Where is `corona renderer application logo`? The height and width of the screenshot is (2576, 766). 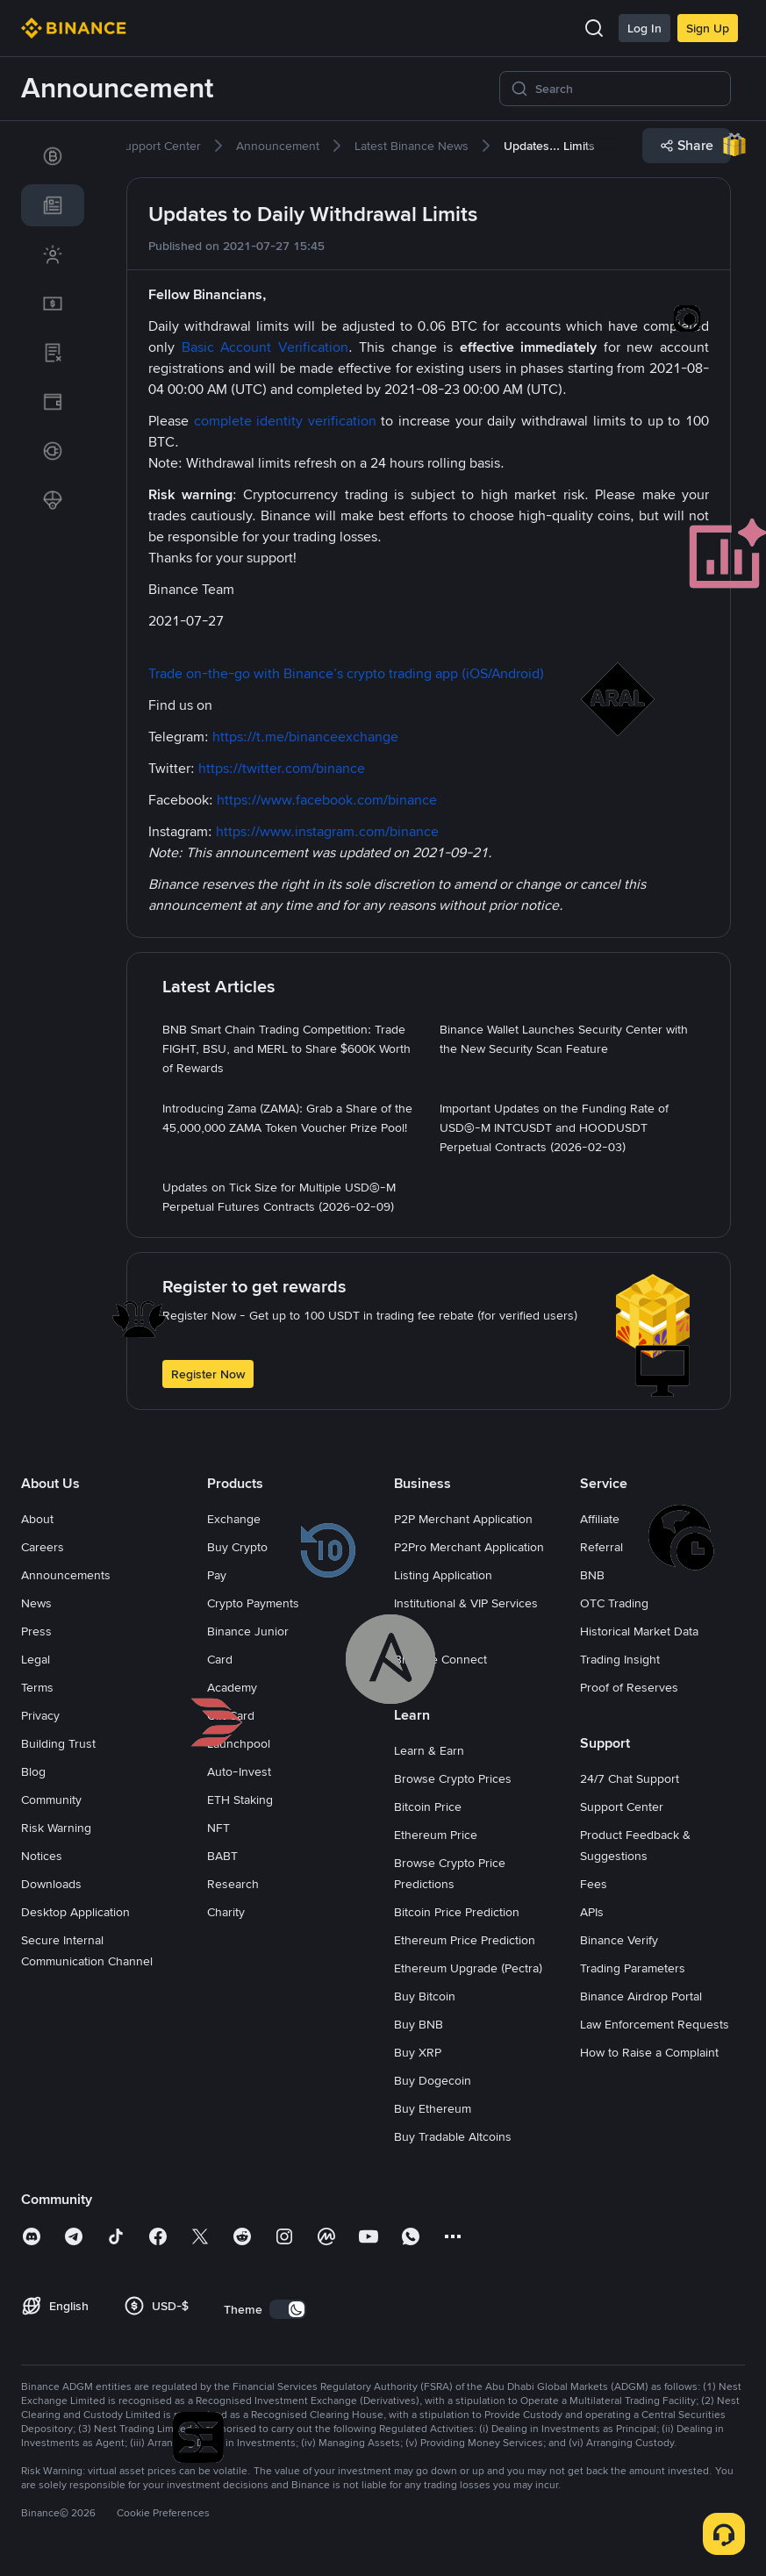 corona renderer application logo is located at coordinates (687, 318).